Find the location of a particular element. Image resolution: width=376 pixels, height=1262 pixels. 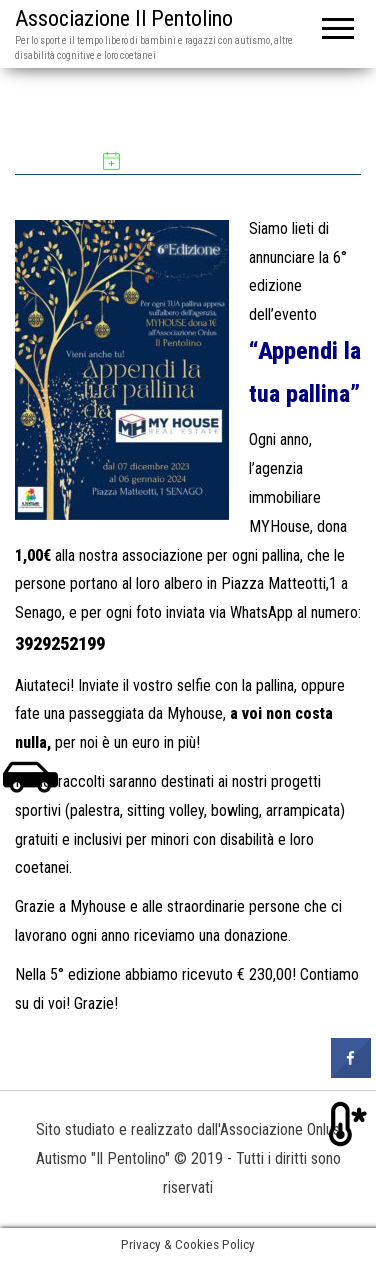

access vehicle or car-related settings is located at coordinates (30, 775).